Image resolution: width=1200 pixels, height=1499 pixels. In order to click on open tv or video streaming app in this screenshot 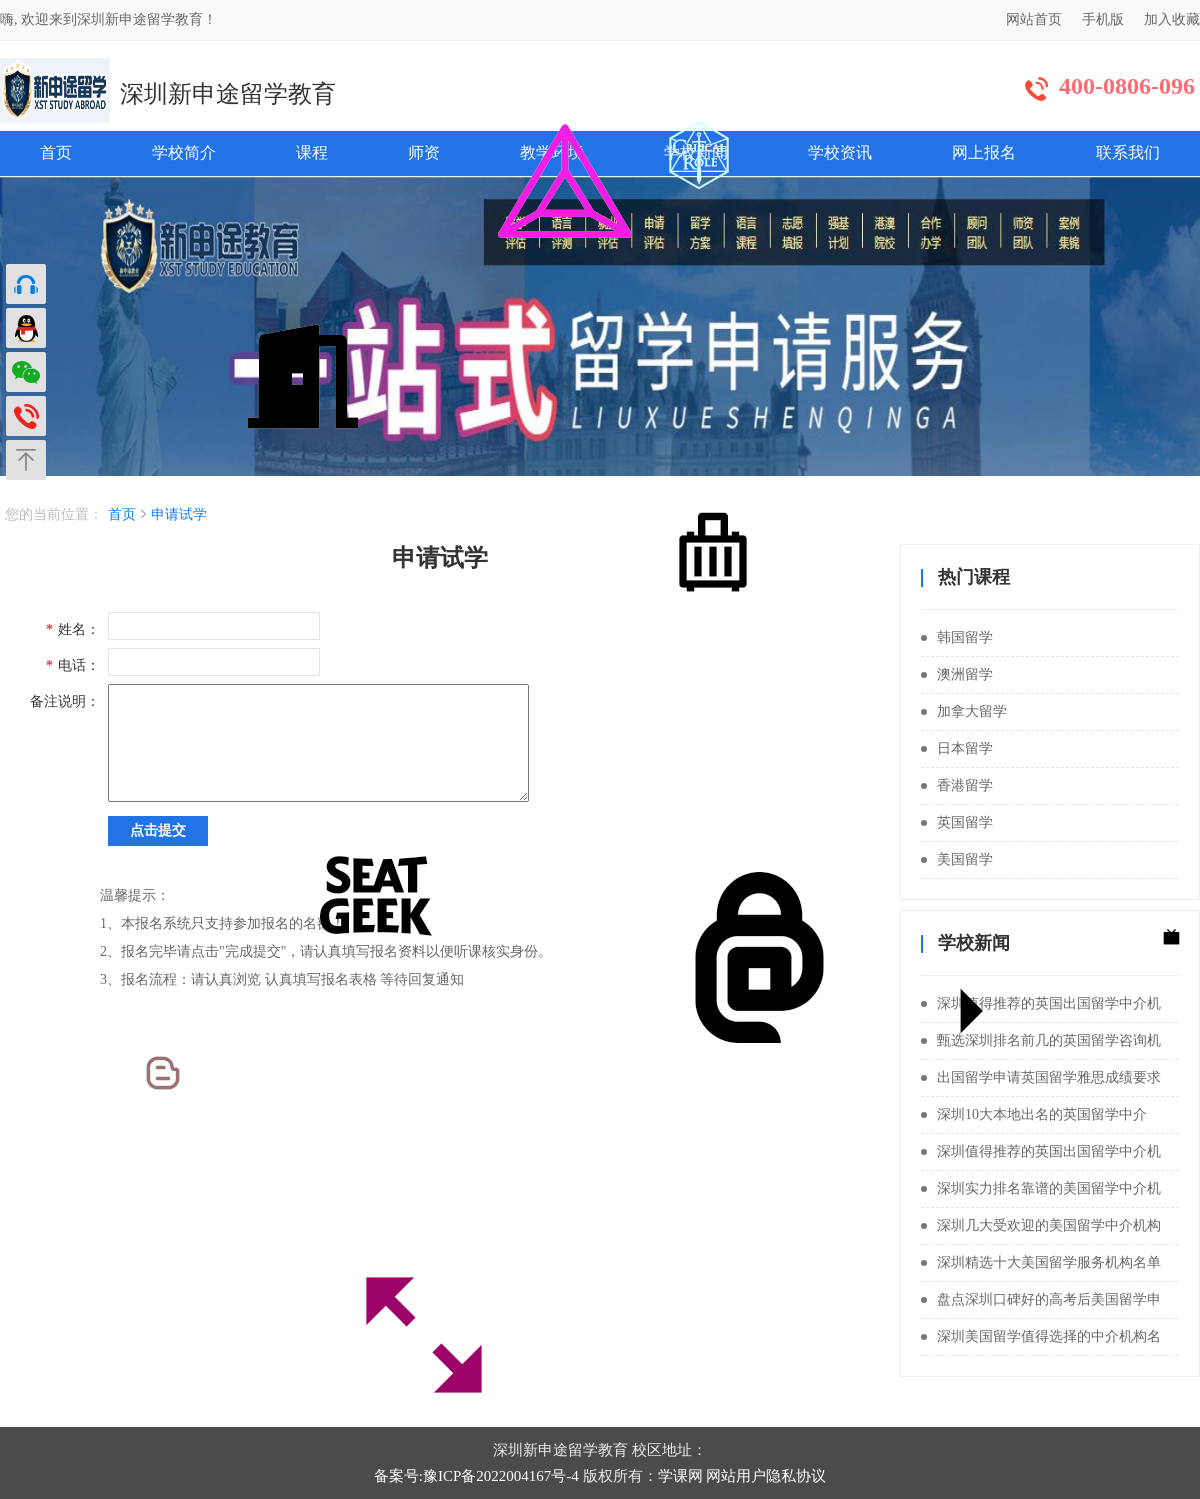, I will do `click(1171, 937)`.